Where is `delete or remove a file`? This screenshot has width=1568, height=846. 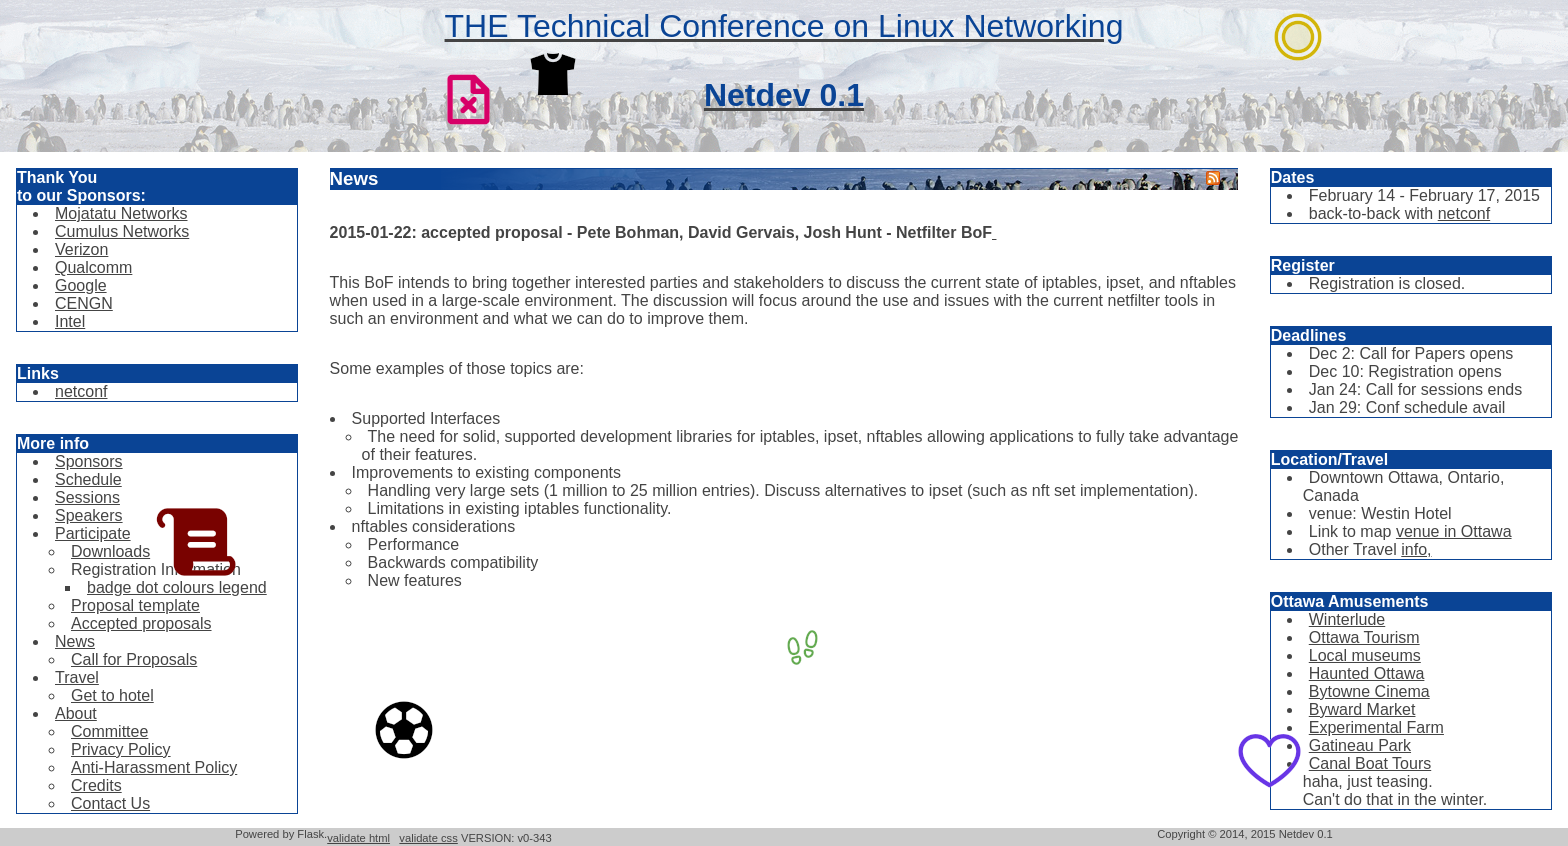
delete or remove a file is located at coordinates (468, 99).